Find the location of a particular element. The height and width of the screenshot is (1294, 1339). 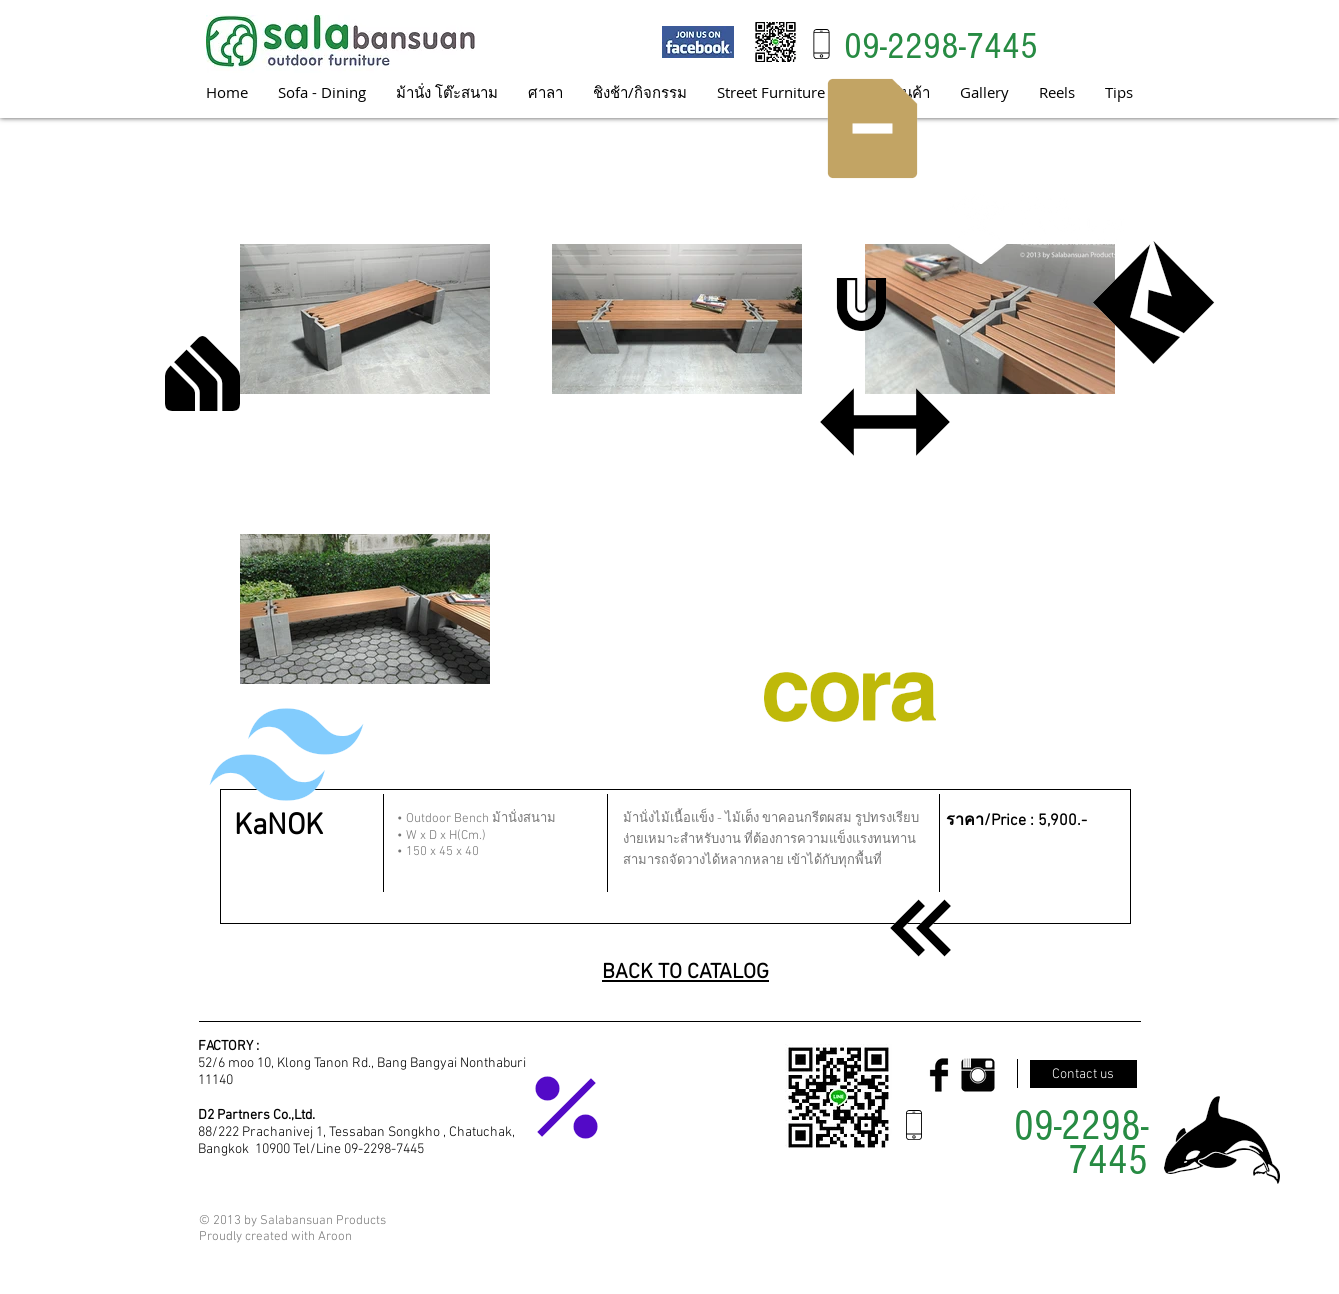

expand content horizontally is located at coordinates (885, 422).